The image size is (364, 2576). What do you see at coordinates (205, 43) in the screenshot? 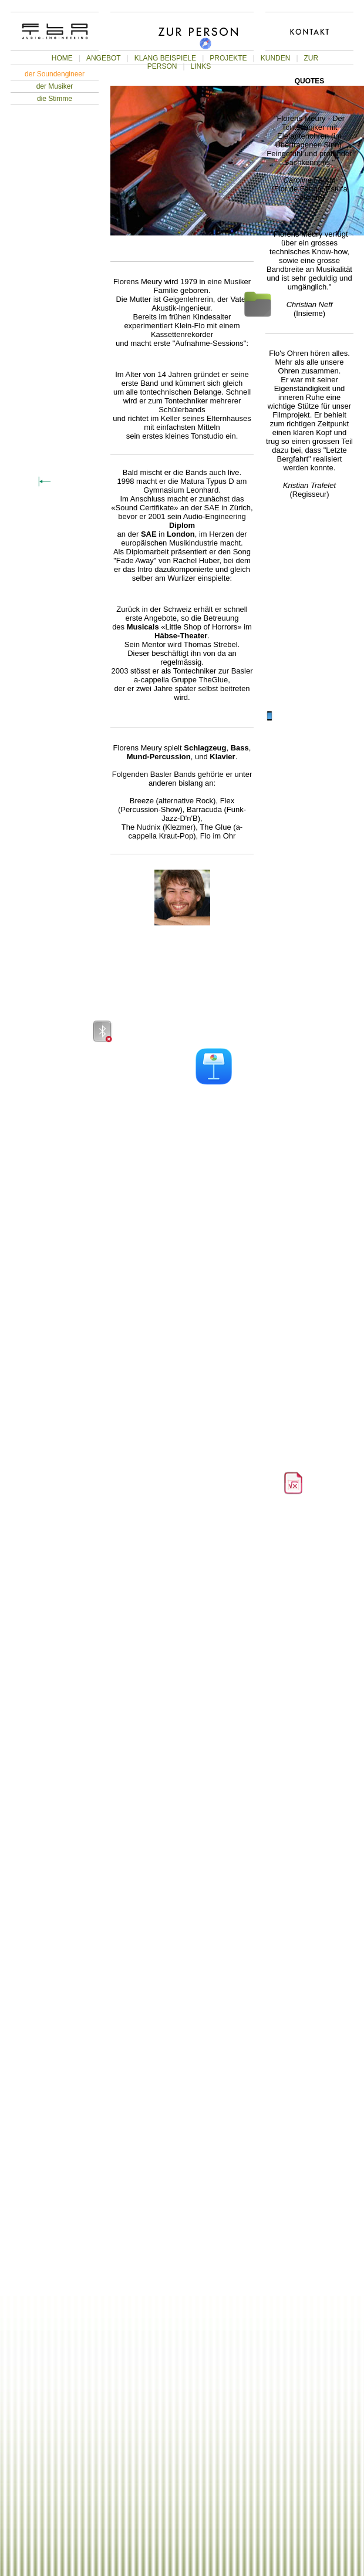
I see `open the web browser` at bounding box center [205, 43].